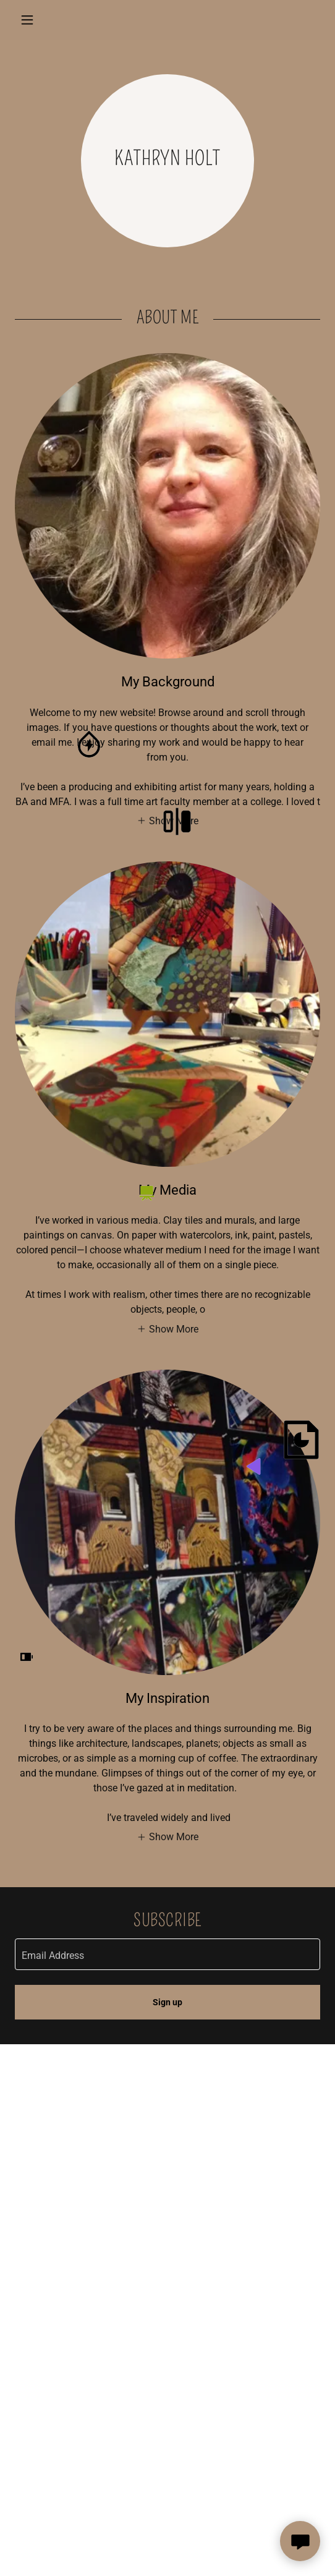  What do you see at coordinates (89, 745) in the screenshot?
I see `indicates hydroelectric or water-powered energy` at bounding box center [89, 745].